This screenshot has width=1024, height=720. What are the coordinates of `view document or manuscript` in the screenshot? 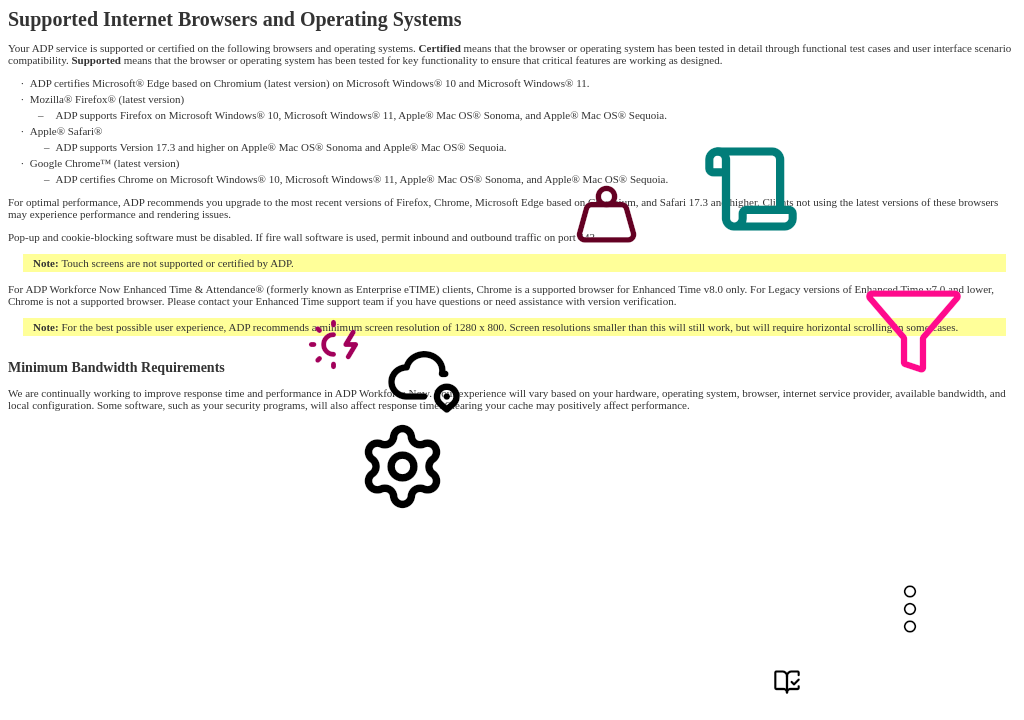 It's located at (751, 189).